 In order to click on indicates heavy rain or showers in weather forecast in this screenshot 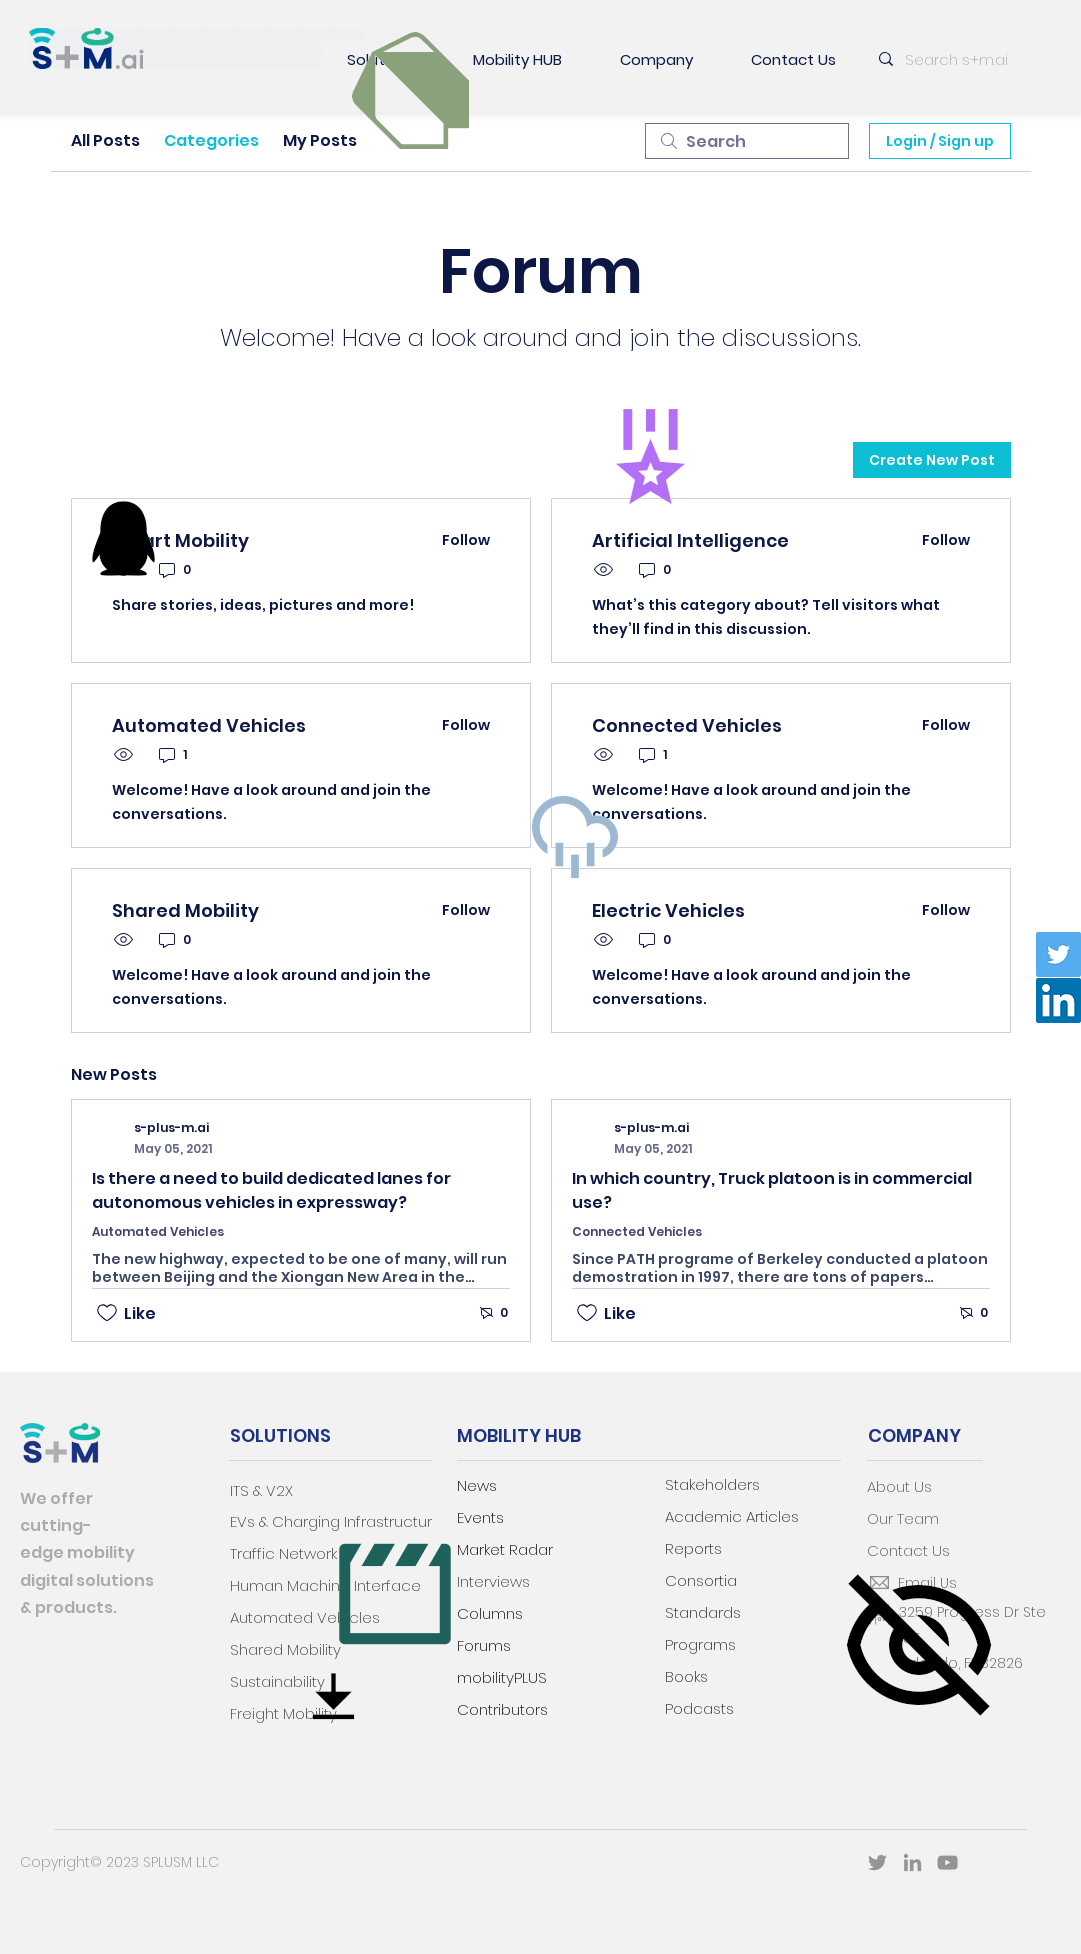, I will do `click(575, 835)`.